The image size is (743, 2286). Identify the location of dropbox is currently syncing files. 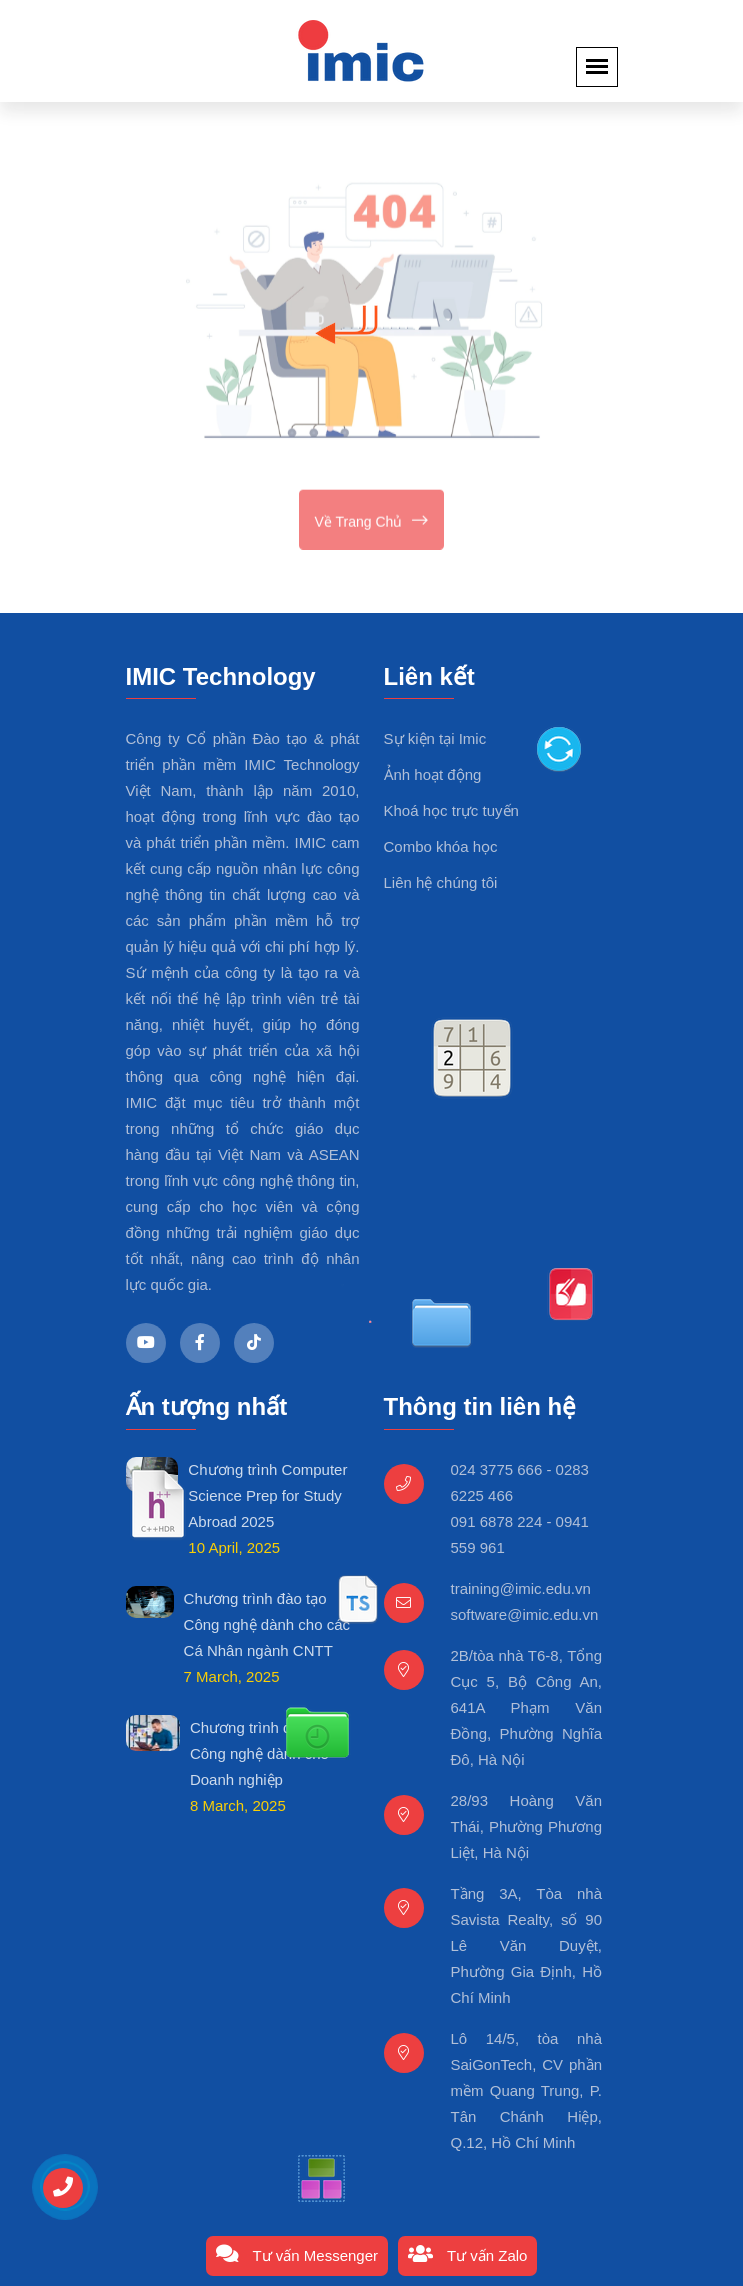
(559, 749).